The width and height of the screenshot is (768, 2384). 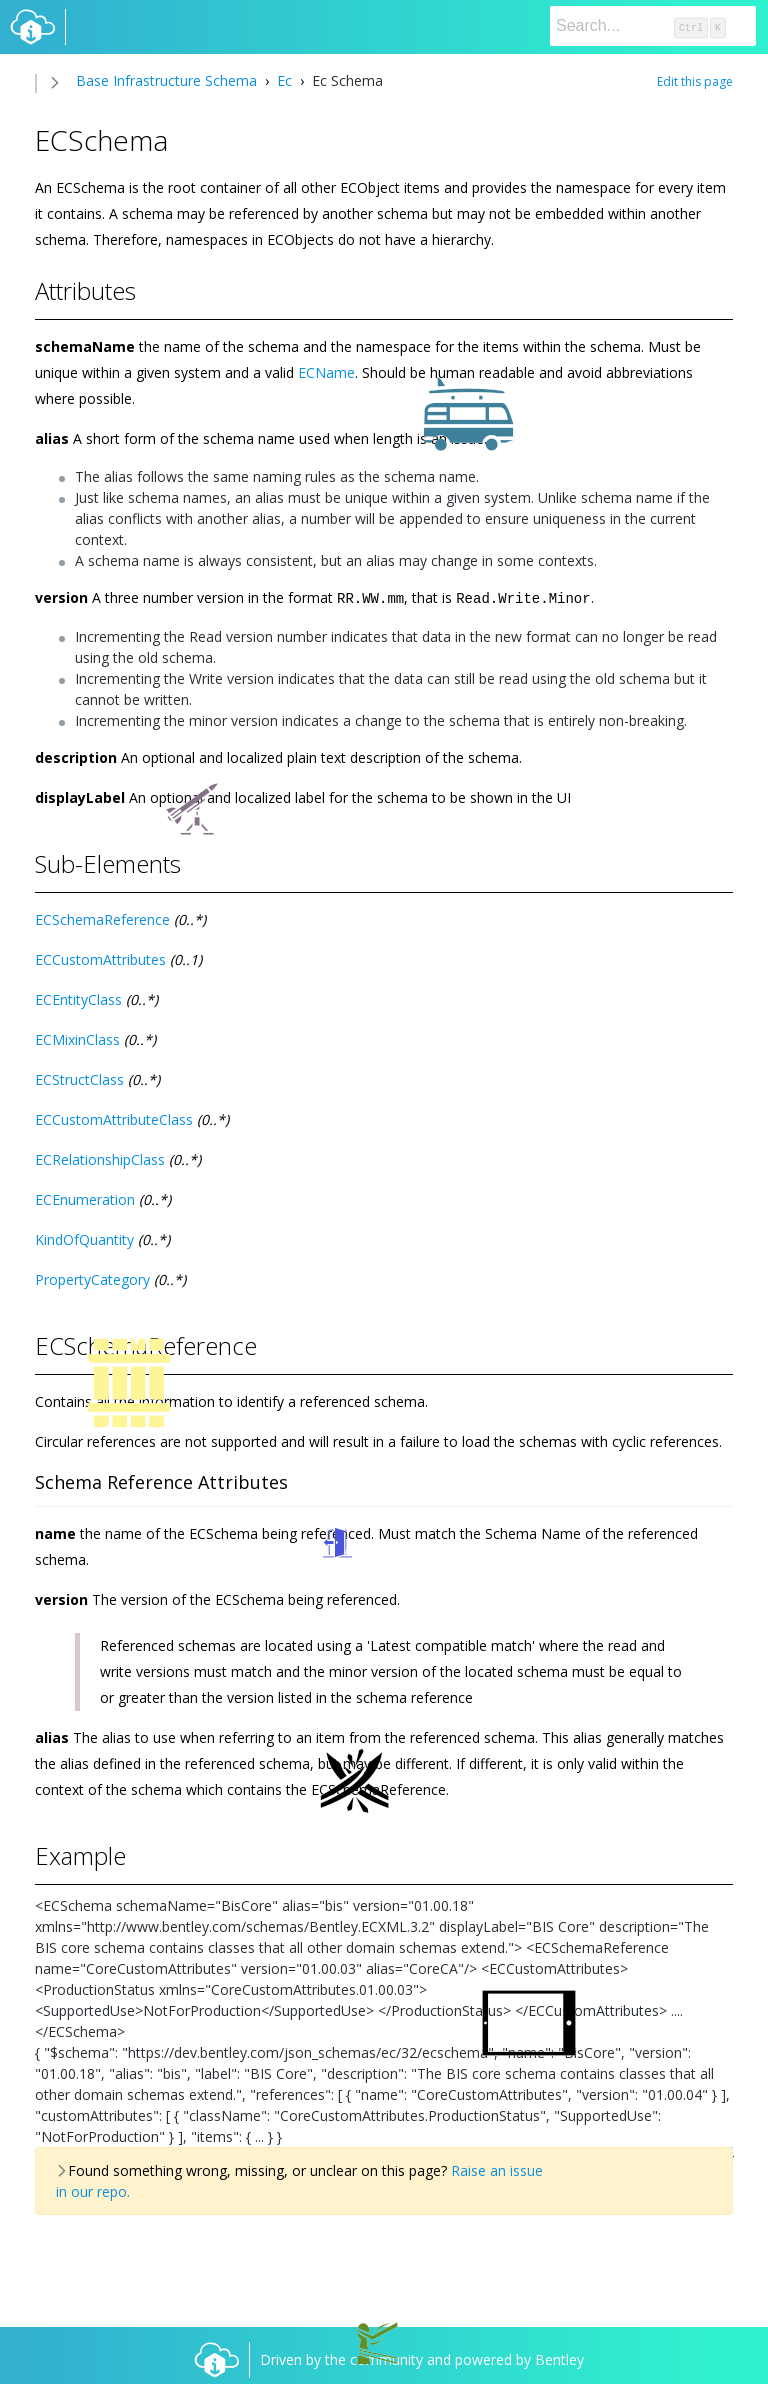 I want to click on initiate combat or battle mode, so click(x=354, y=1781).